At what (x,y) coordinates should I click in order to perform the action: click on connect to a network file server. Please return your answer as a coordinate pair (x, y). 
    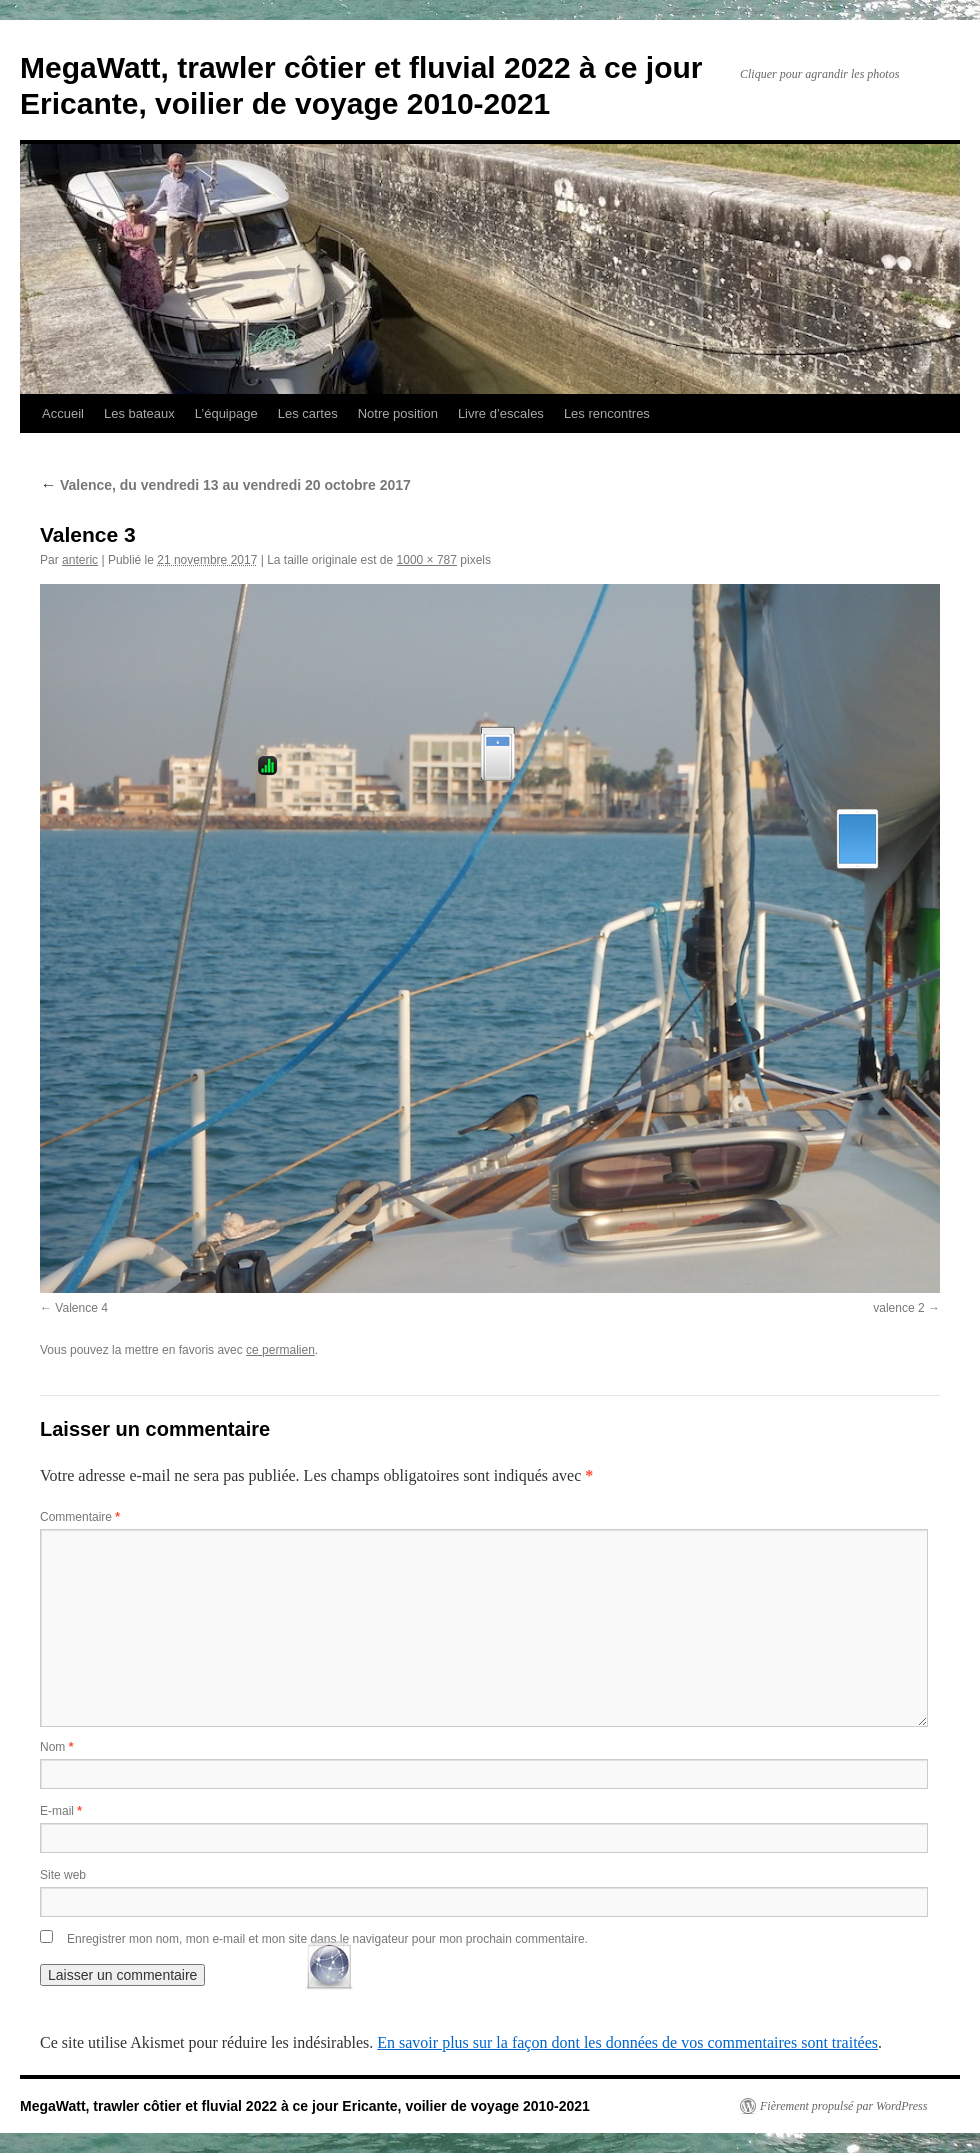
    Looking at the image, I should click on (329, 1965).